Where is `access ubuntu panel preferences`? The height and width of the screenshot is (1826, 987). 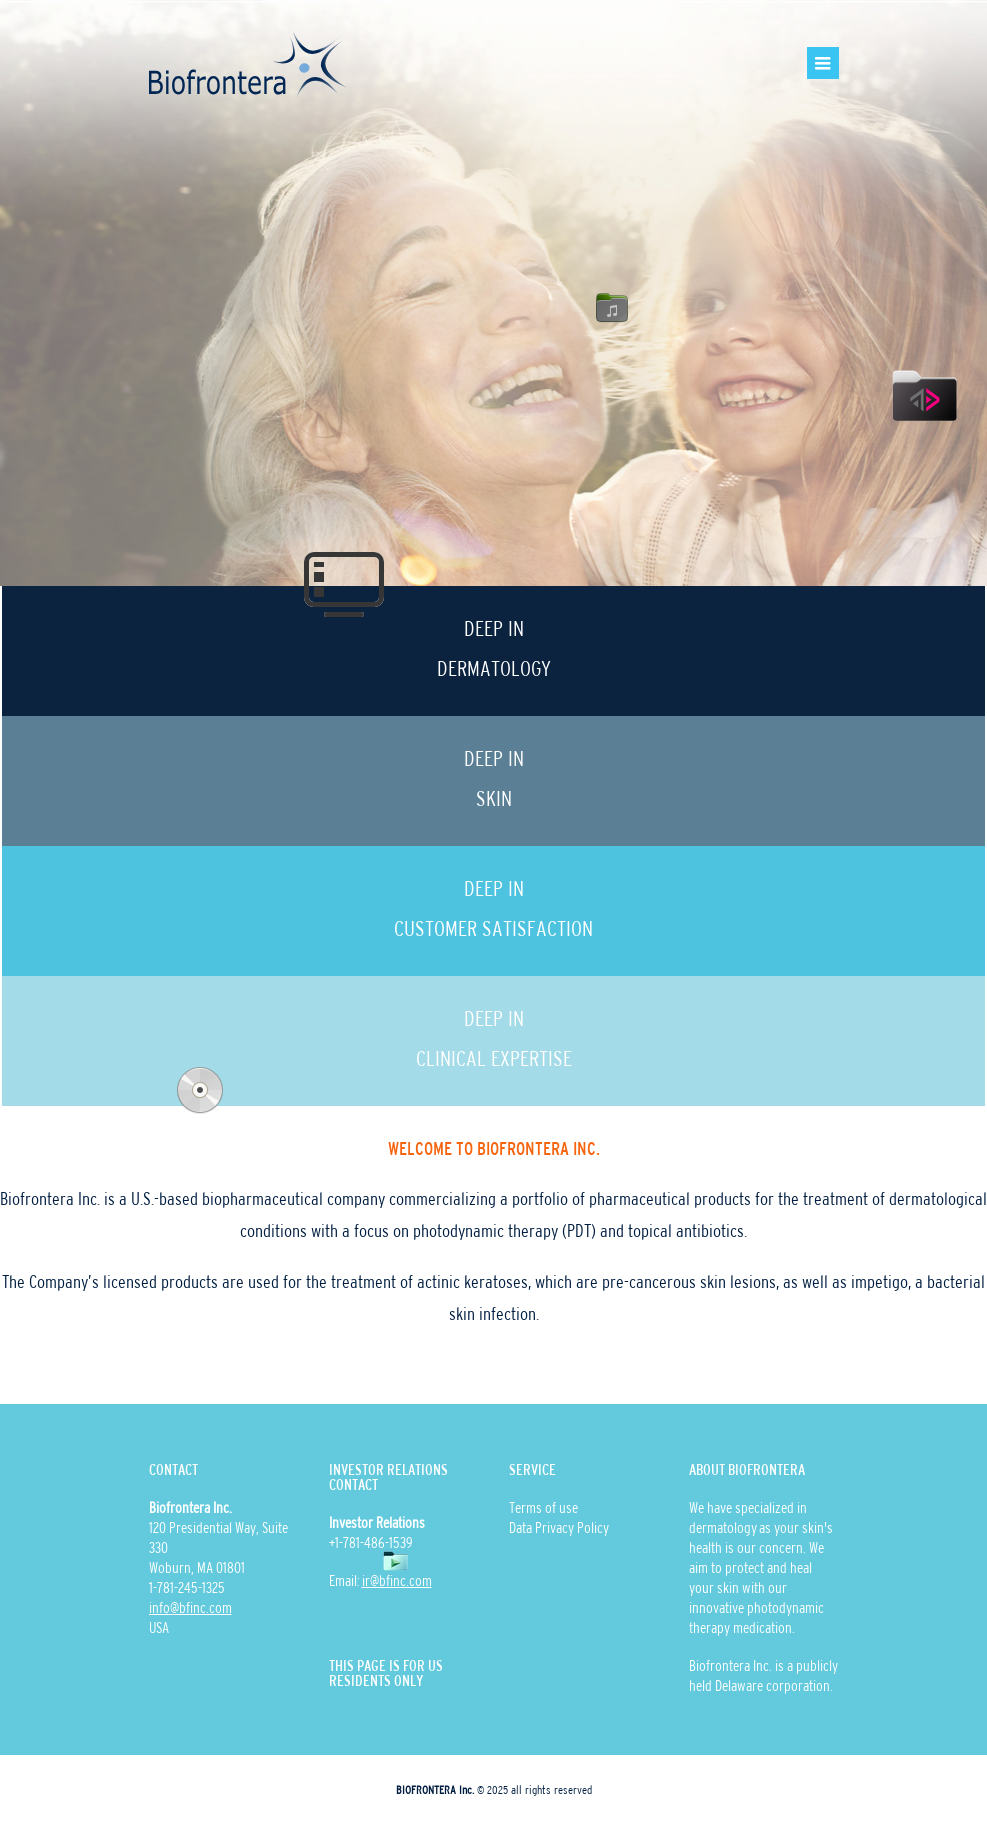 access ubuntu panel preferences is located at coordinates (344, 582).